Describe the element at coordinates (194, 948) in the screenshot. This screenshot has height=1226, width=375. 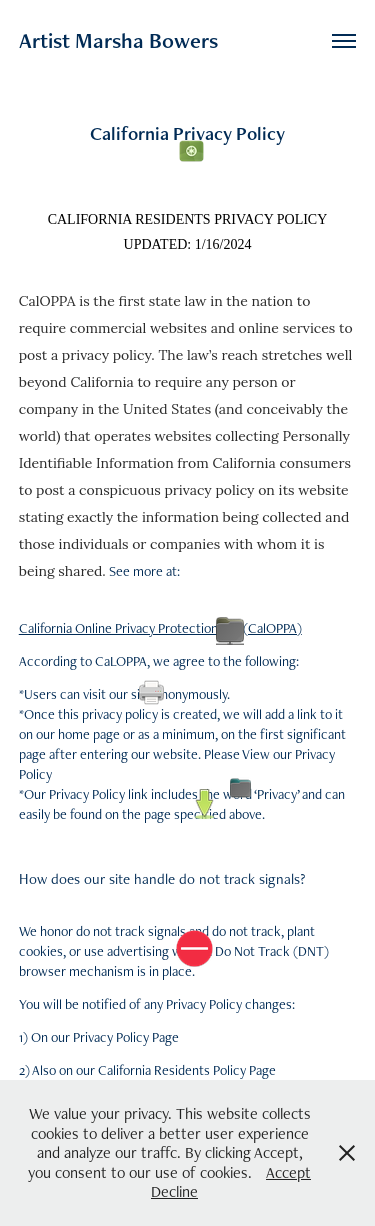
I see `indicates an error or critical issue has occurred` at that location.